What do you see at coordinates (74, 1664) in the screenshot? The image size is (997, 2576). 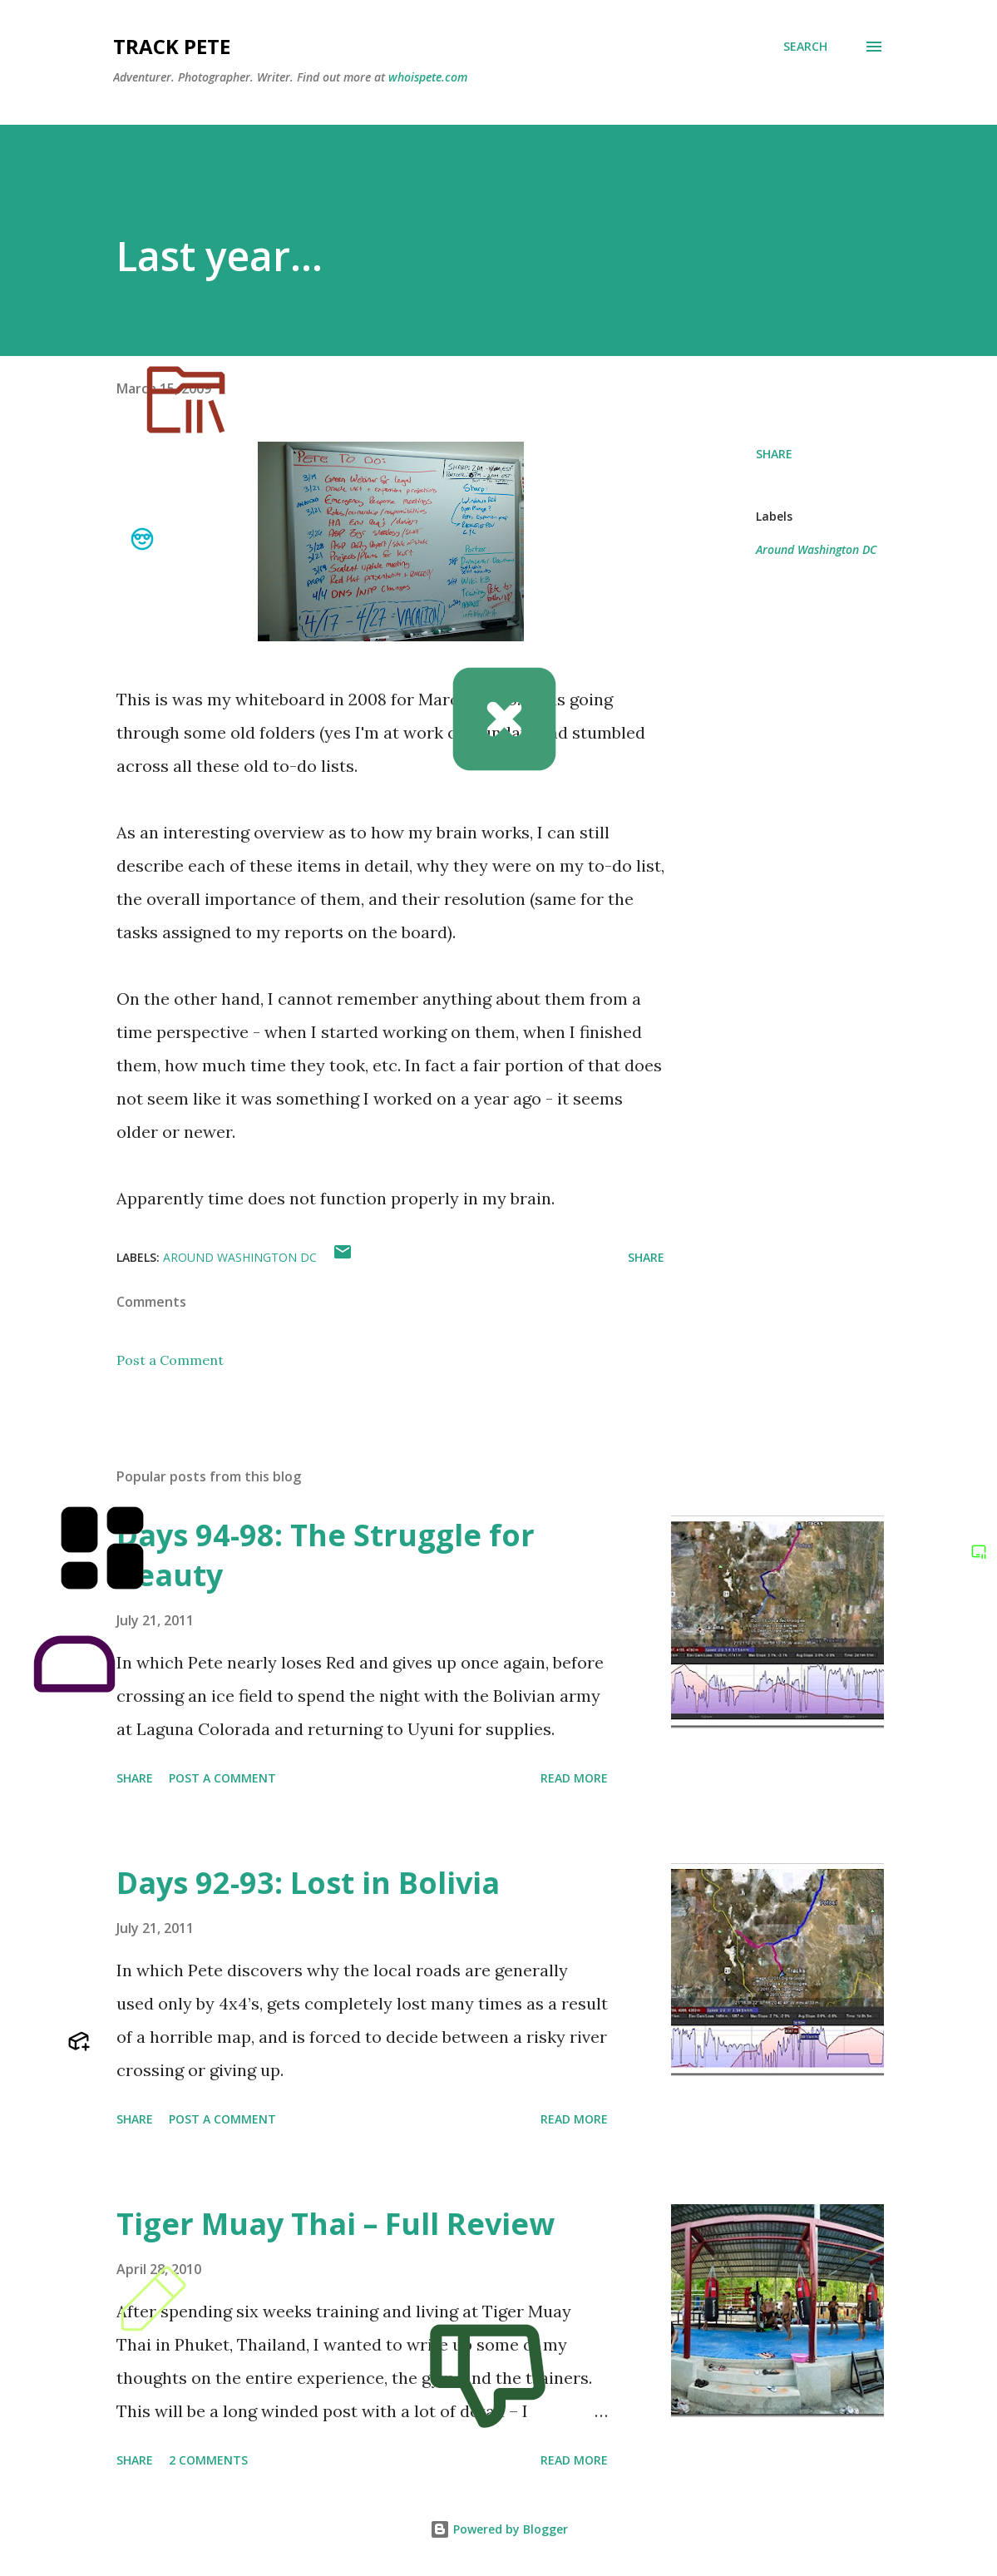 I see `indicates a tab or panel header element` at bounding box center [74, 1664].